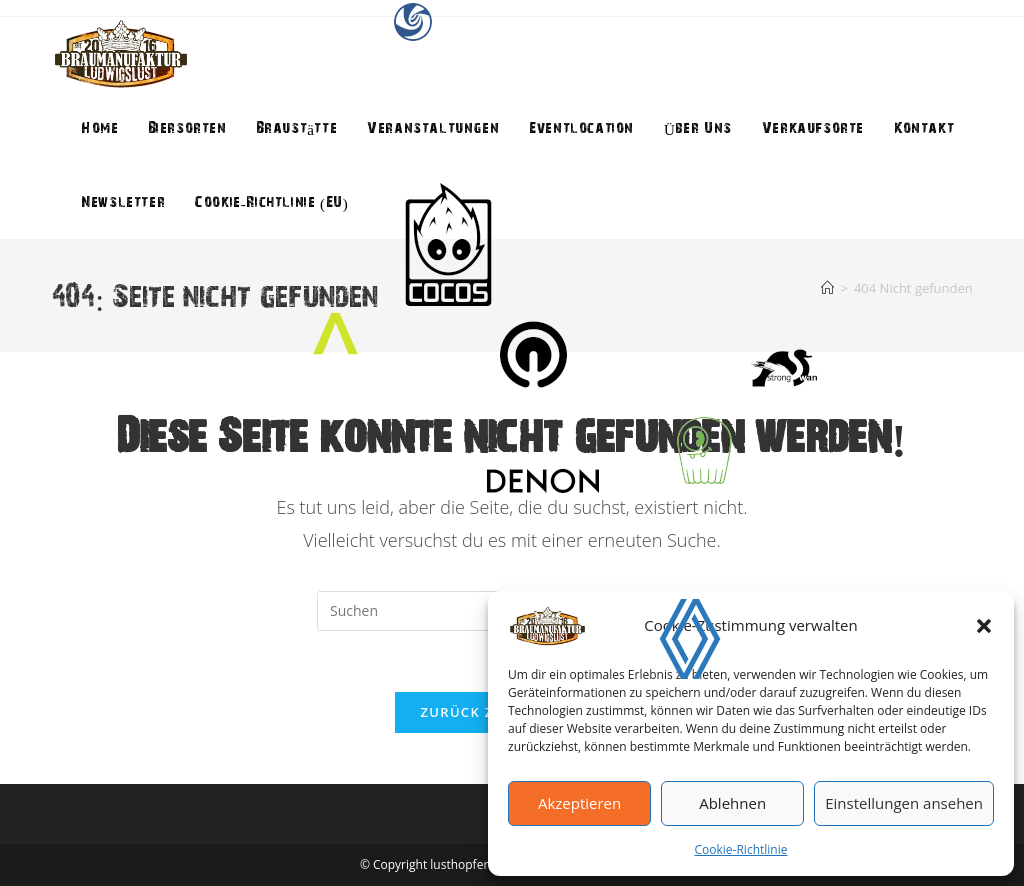 Image resolution: width=1024 pixels, height=886 pixels. What do you see at coordinates (533, 354) in the screenshot?
I see `open Qwiklabs learning platform` at bounding box center [533, 354].